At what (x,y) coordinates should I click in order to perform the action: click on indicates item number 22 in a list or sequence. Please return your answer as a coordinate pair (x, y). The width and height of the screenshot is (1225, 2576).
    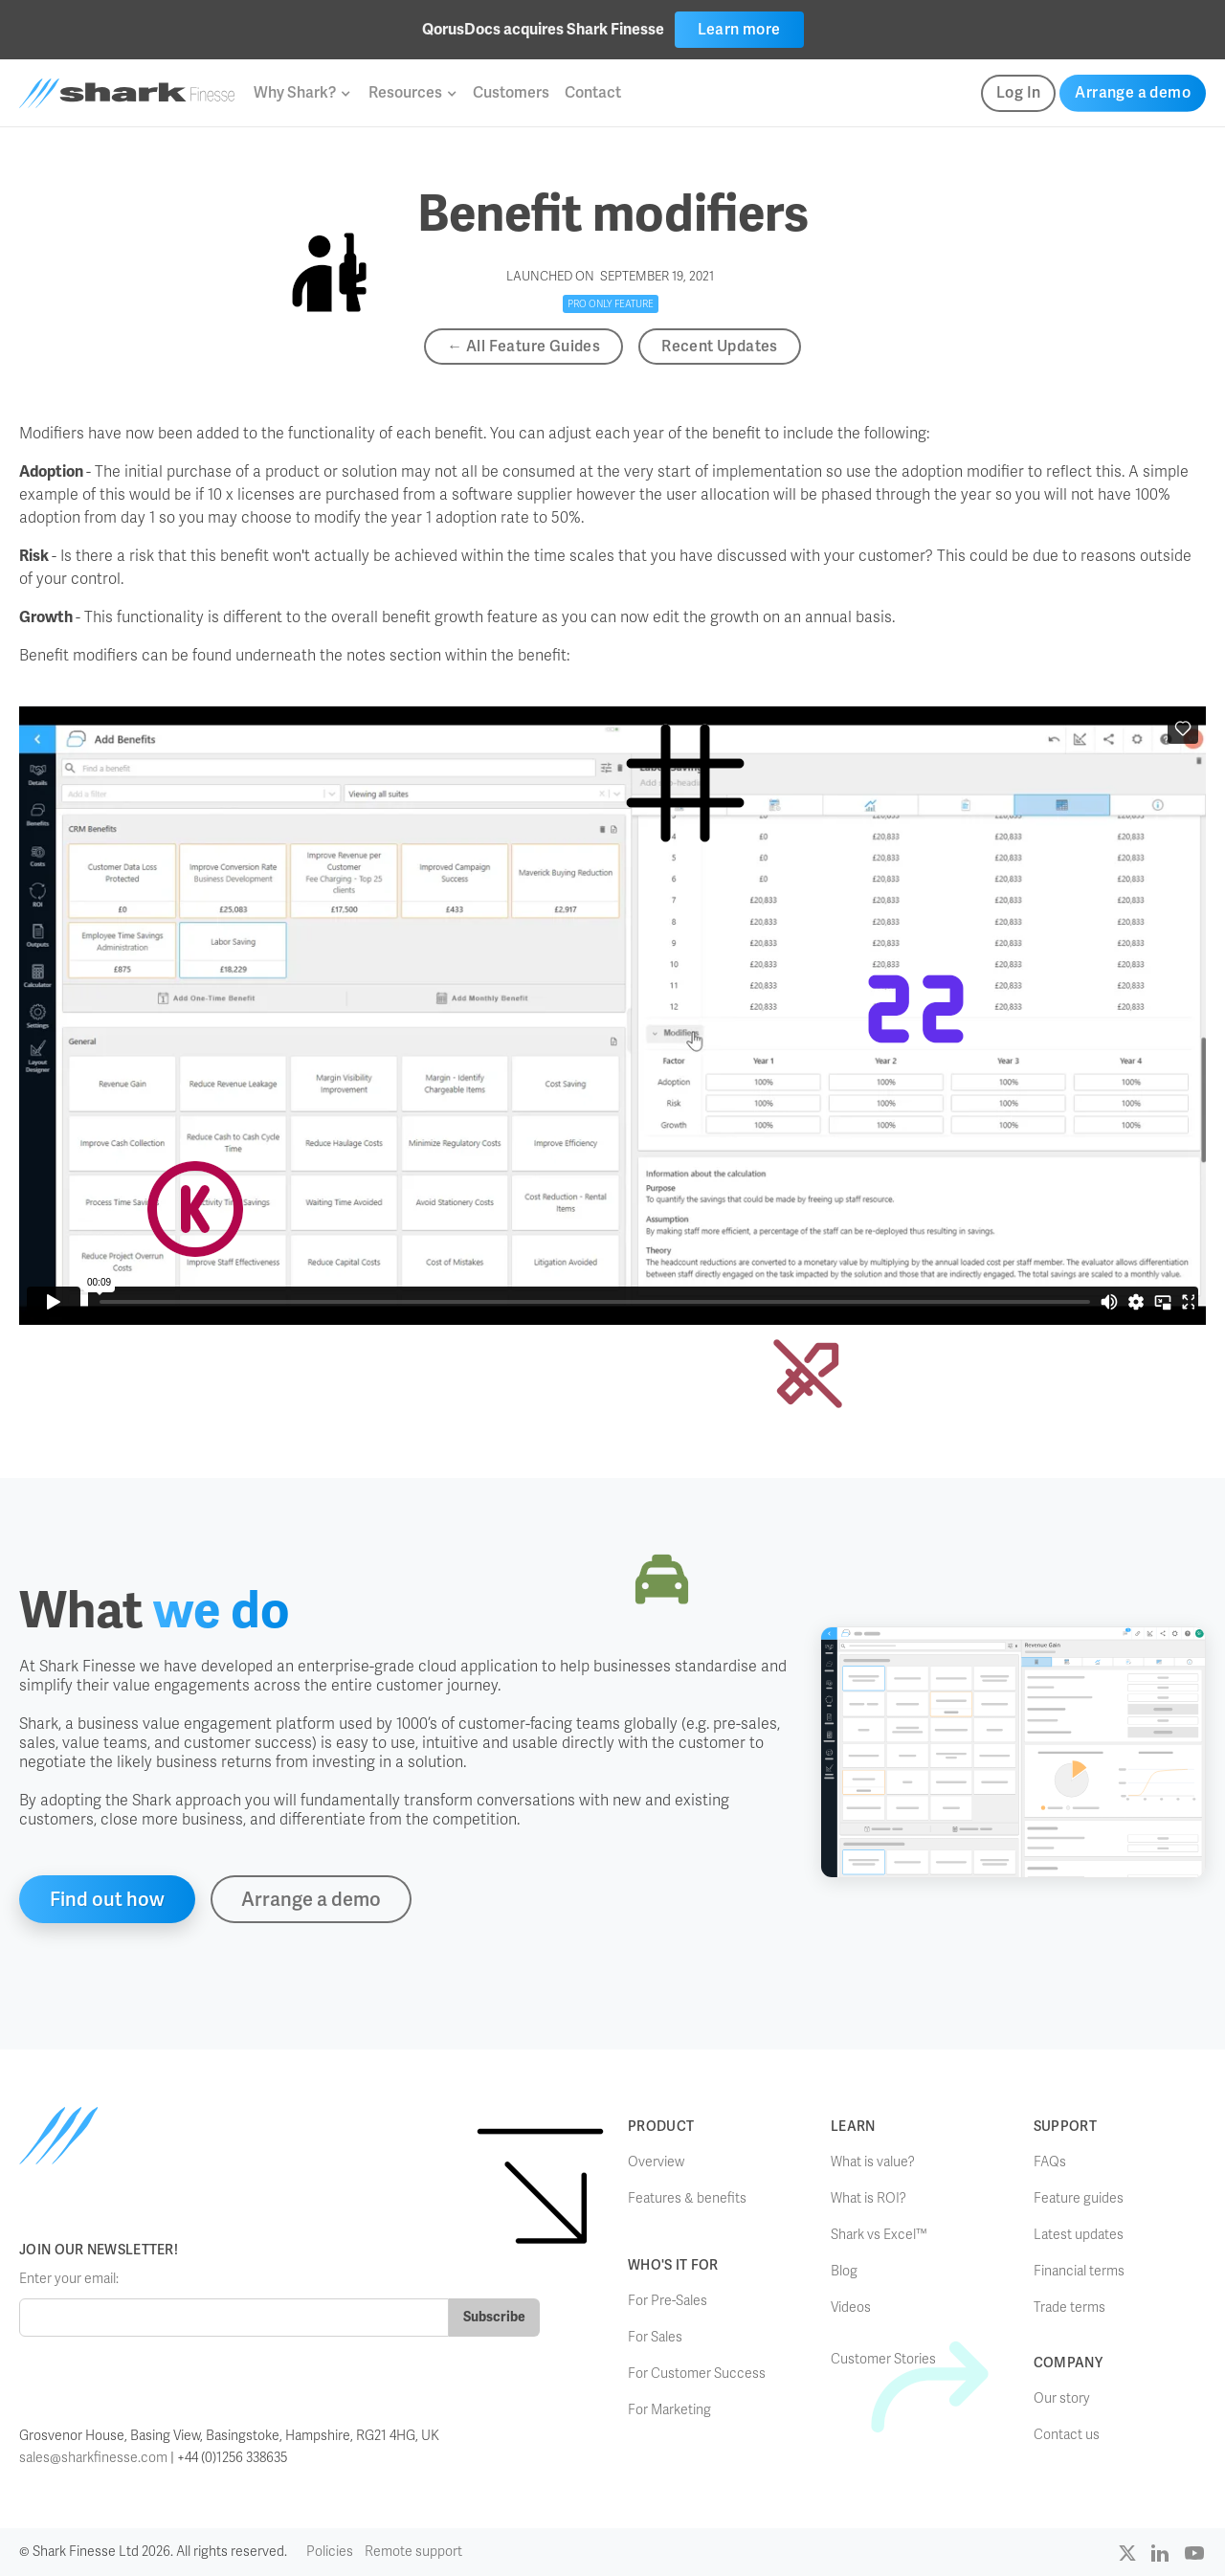
    Looking at the image, I should click on (916, 1009).